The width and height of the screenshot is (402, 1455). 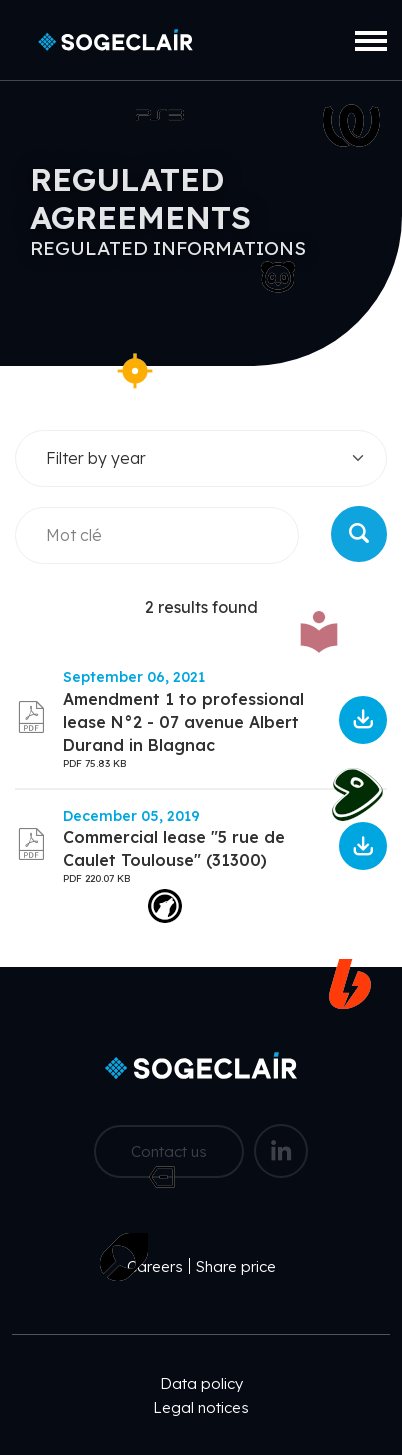 I want to click on center or focus on current location, so click(x=135, y=371).